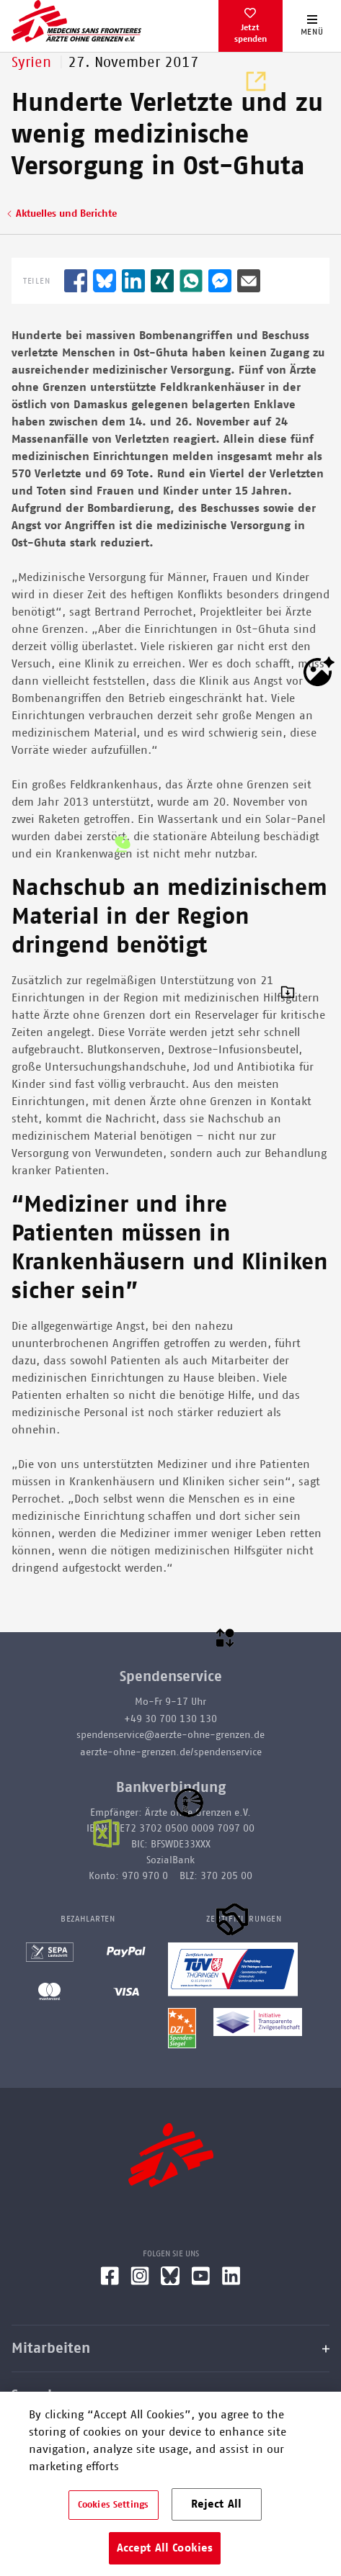 Image resolution: width=341 pixels, height=2576 pixels. Describe the element at coordinates (189, 1803) in the screenshot. I see `harbor container registry logo` at that location.